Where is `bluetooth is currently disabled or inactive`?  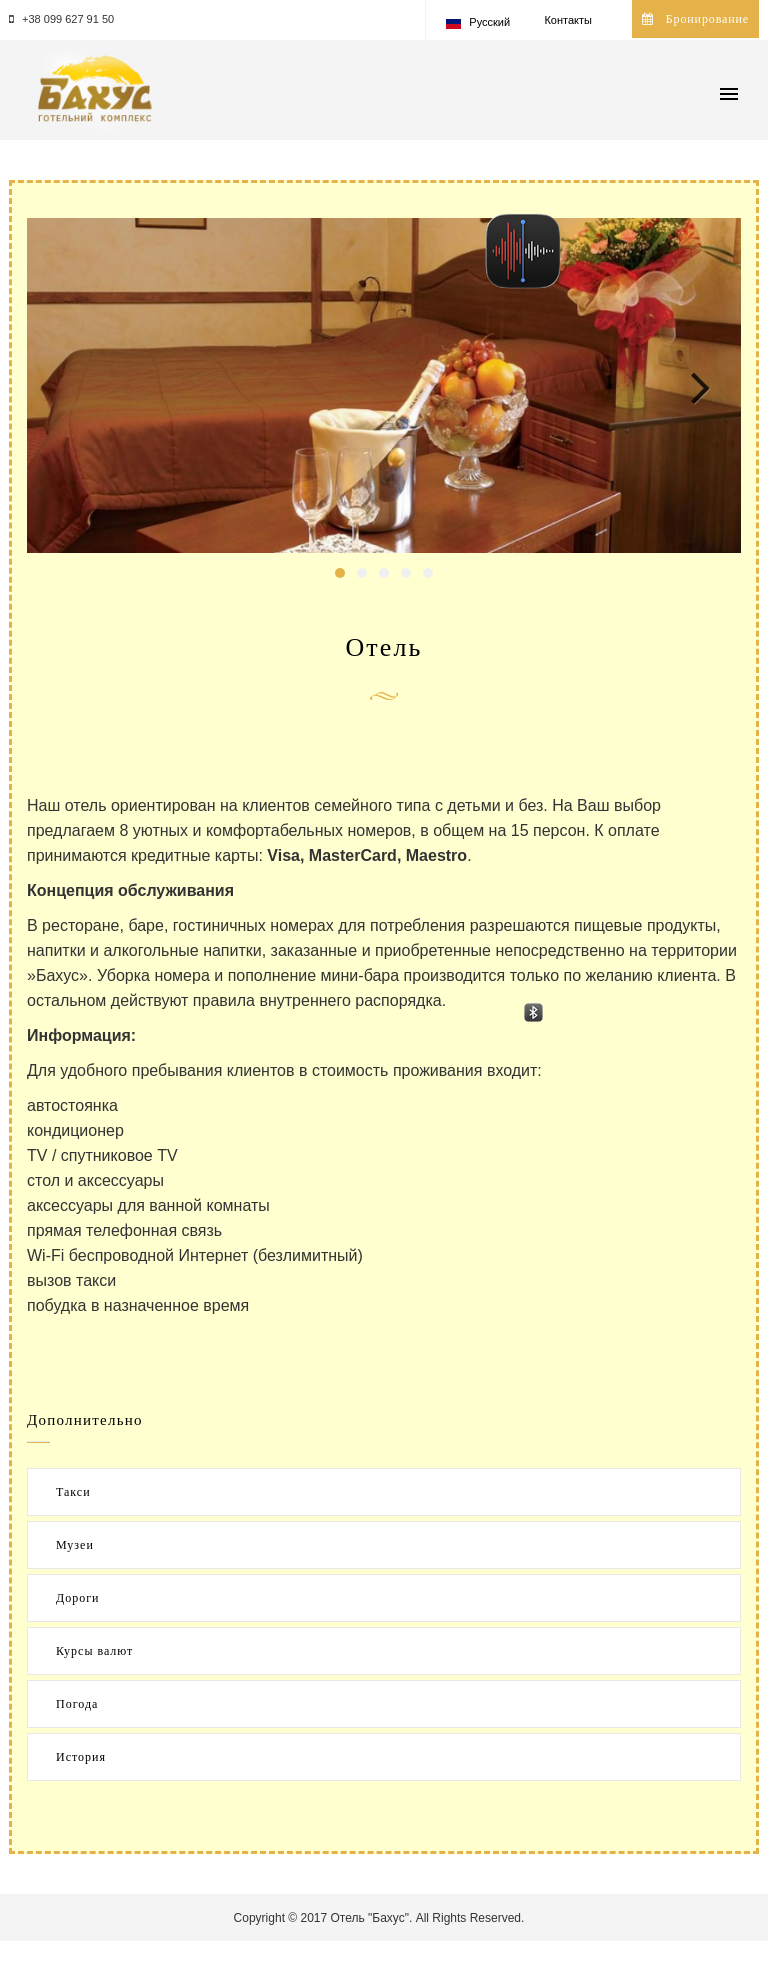 bluetooth is currently disabled or inactive is located at coordinates (533, 1012).